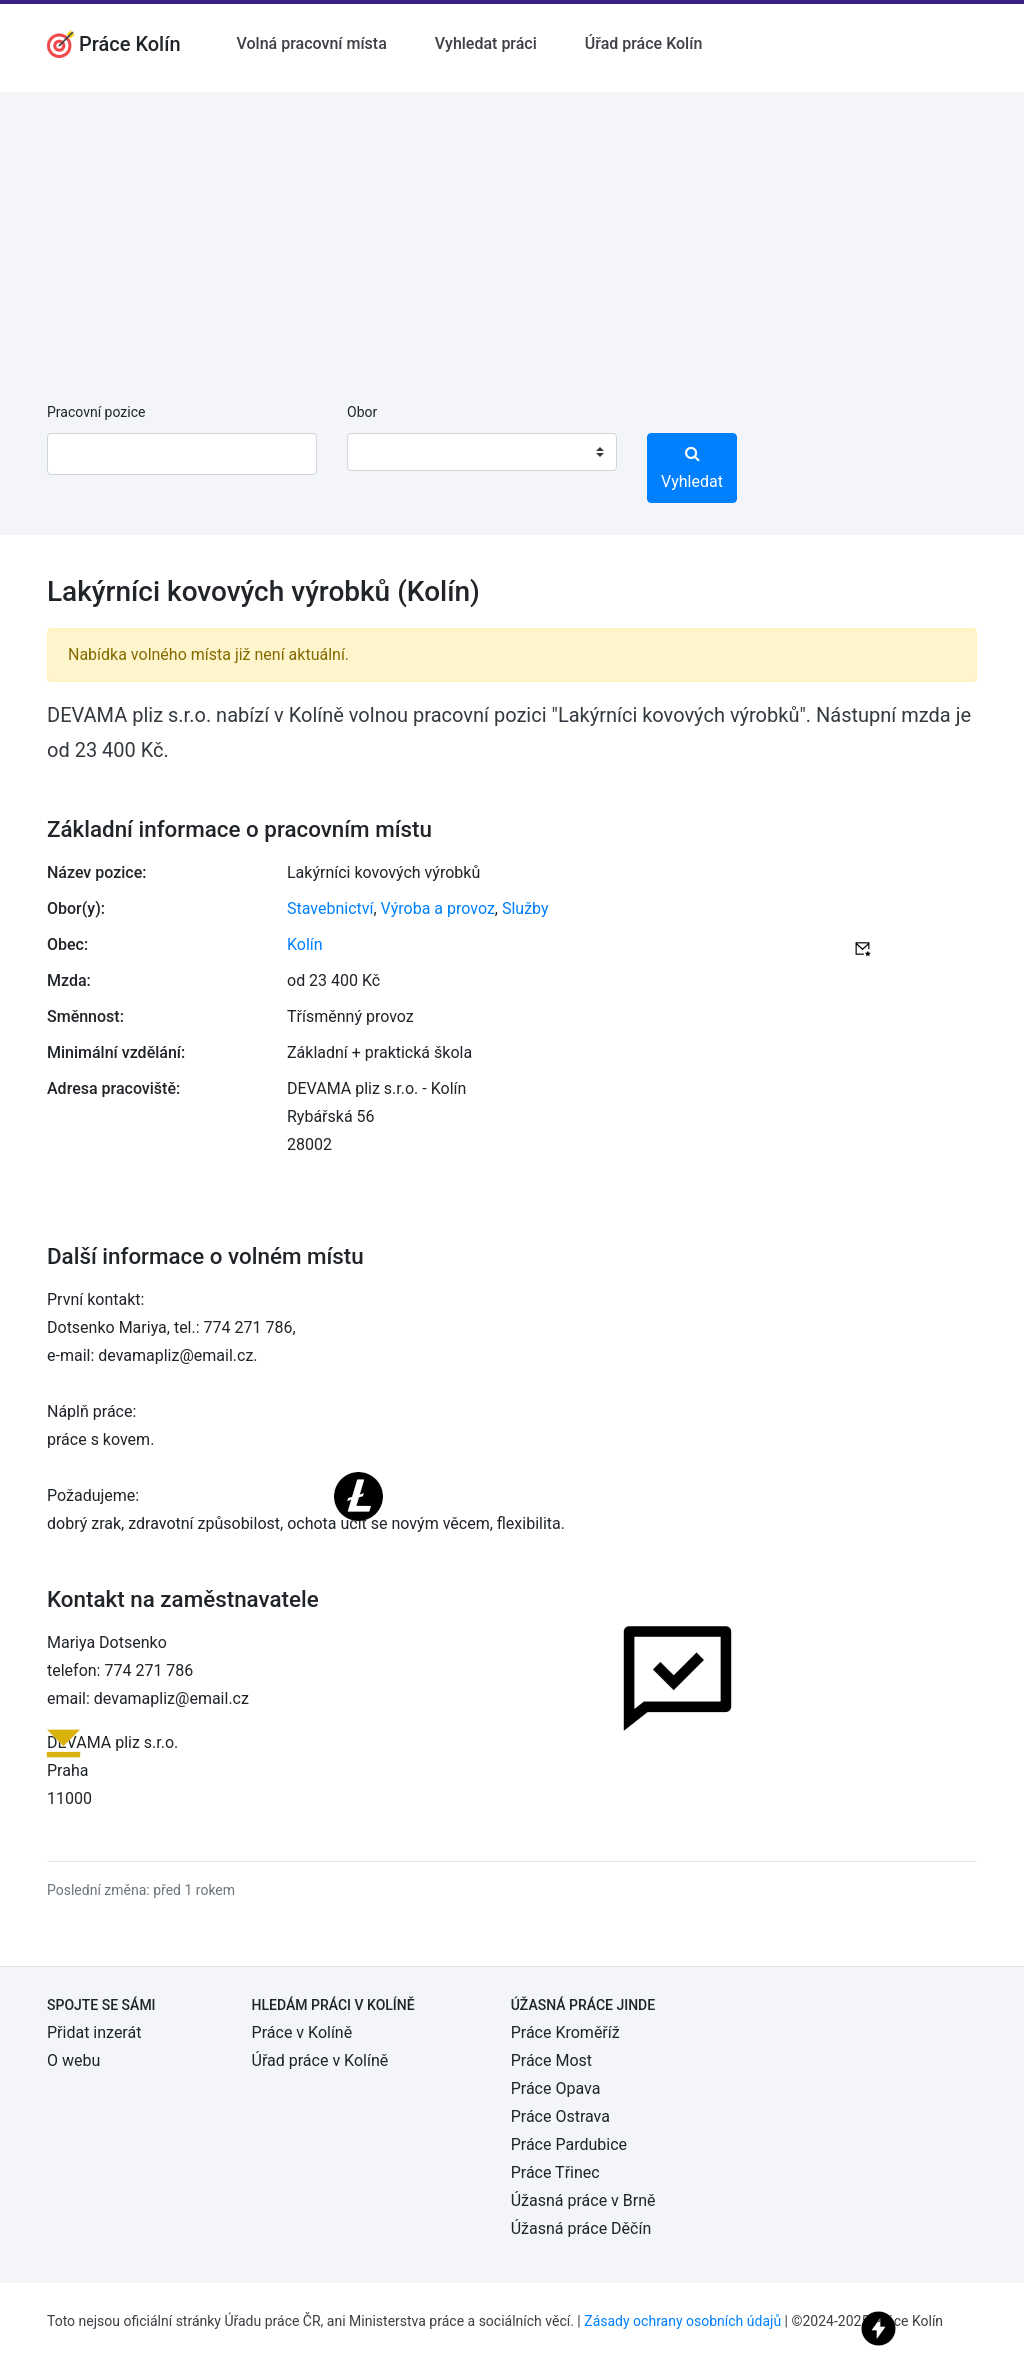 This screenshot has width=1024, height=2359. I want to click on view starred or important emails, so click(862, 948).